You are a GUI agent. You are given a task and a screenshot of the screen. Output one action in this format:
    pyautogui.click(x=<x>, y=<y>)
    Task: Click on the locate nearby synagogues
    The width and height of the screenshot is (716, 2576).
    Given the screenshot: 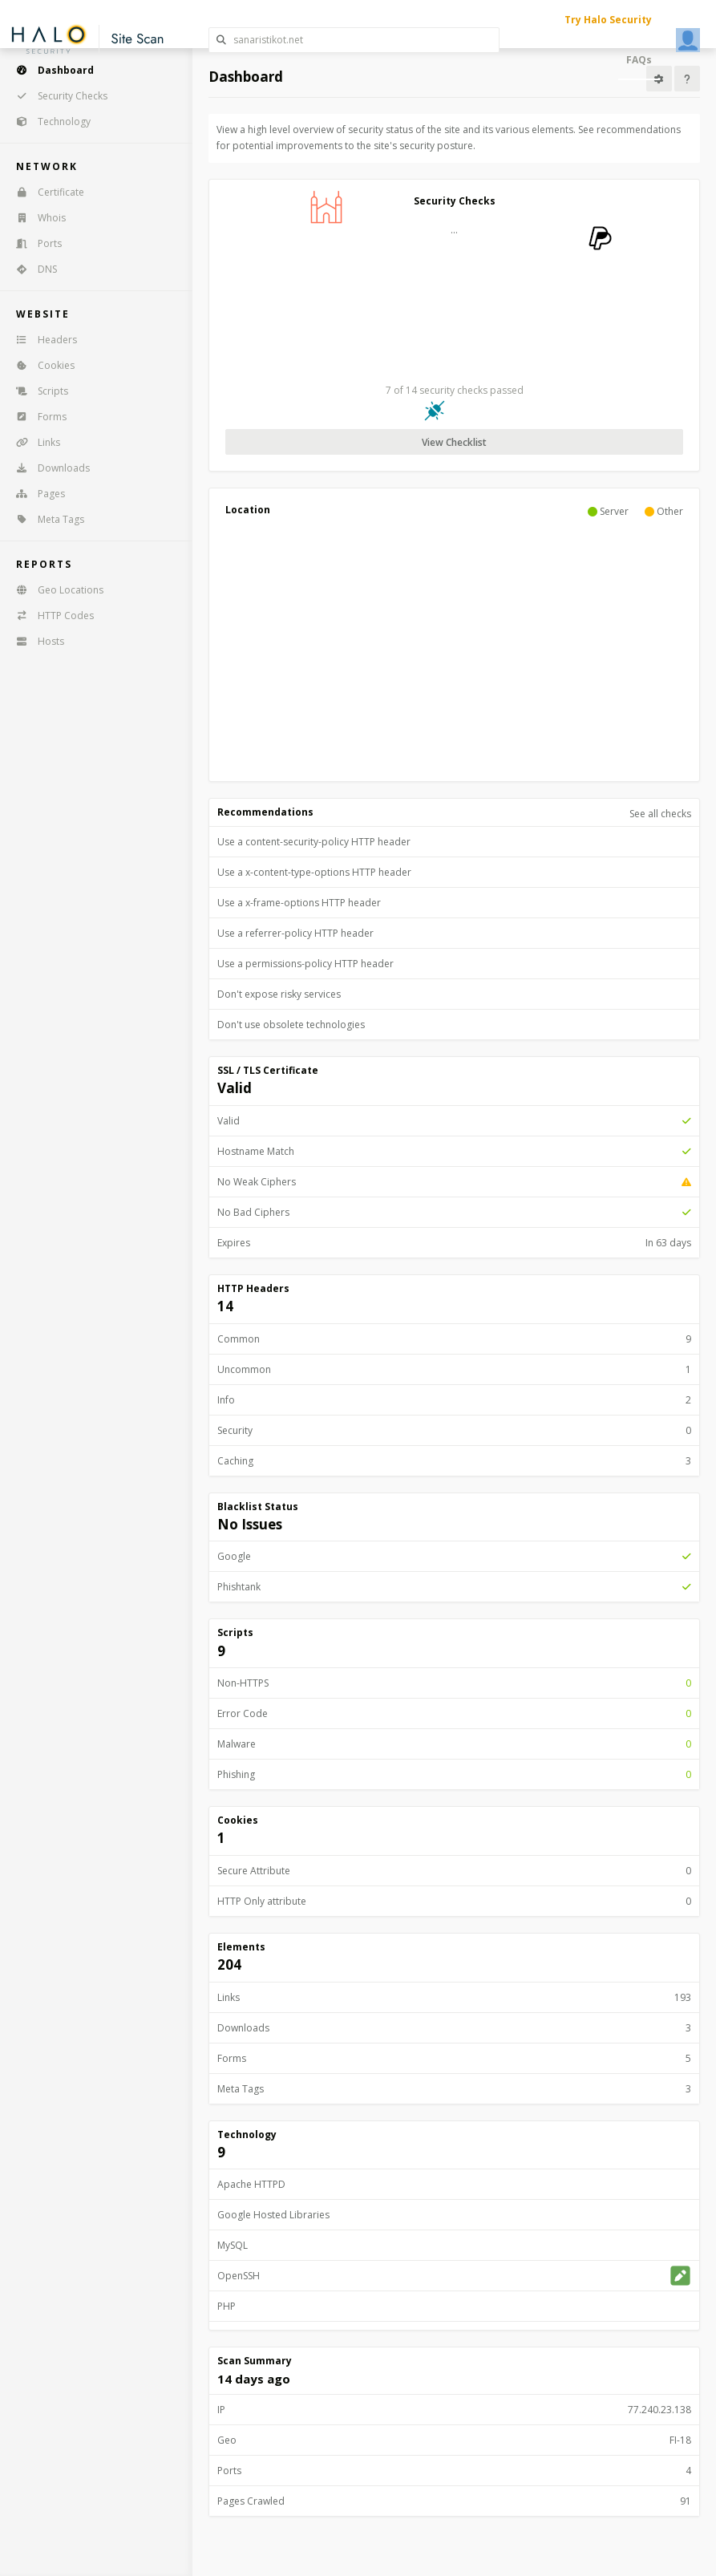 What is the action you would take?
    pyautogui.click(x=326, y=208)
    